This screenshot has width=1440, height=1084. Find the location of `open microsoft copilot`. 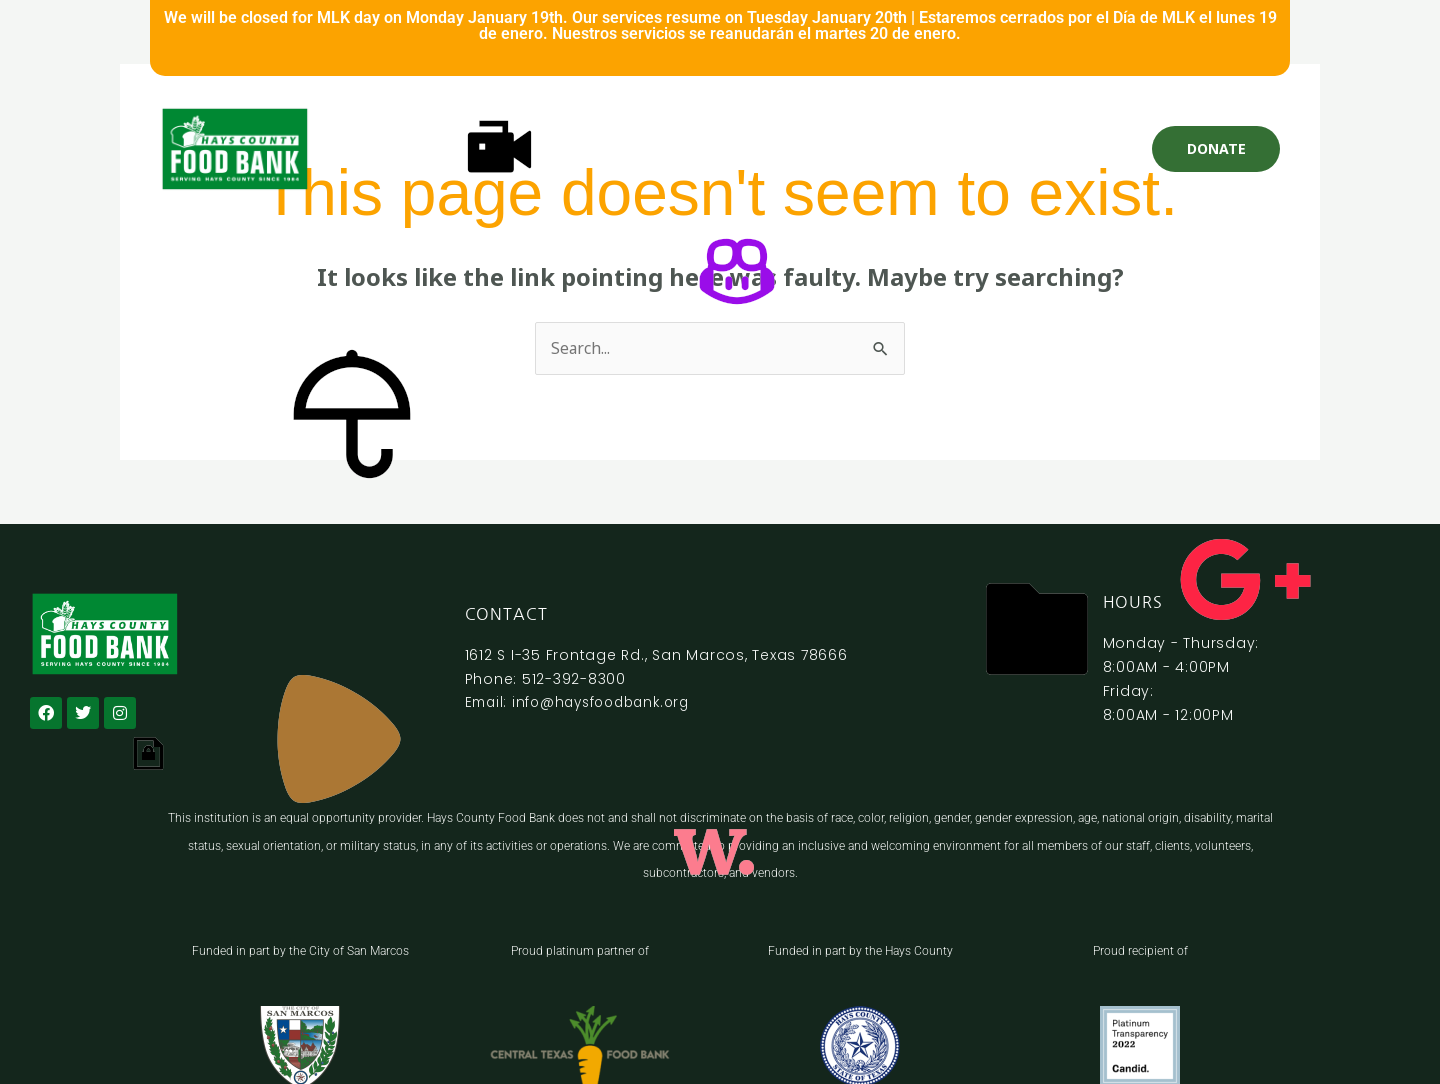

open microsoft copilot is located at coordinates (737, 271).